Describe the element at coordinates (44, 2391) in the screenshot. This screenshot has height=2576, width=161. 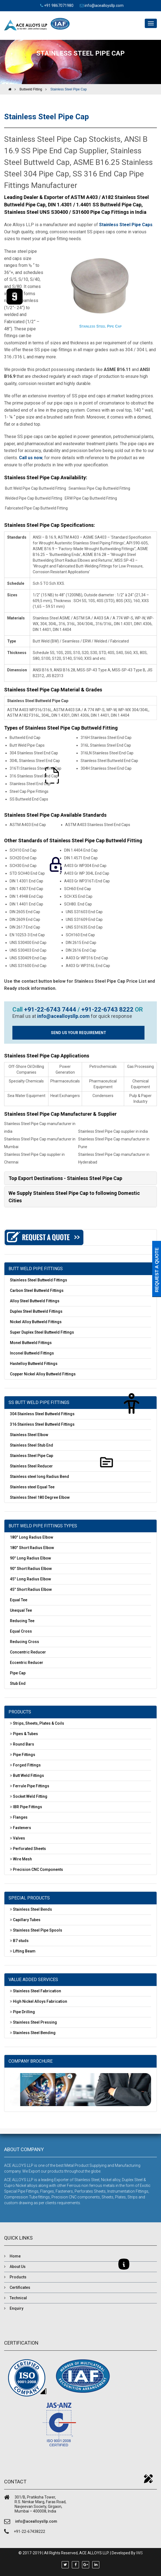
I see `indicates strong cellular network signal` at that location.